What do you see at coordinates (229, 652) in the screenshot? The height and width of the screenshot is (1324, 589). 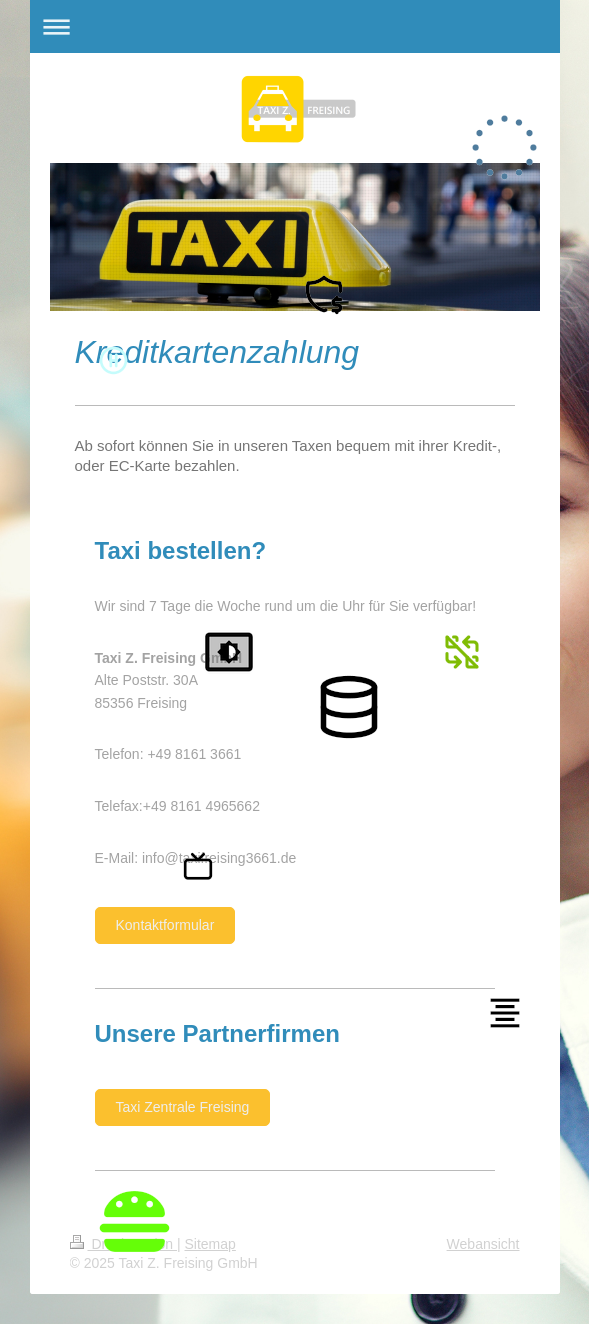 I see `adjust display brightness settings` at bounding box center [229, 652].